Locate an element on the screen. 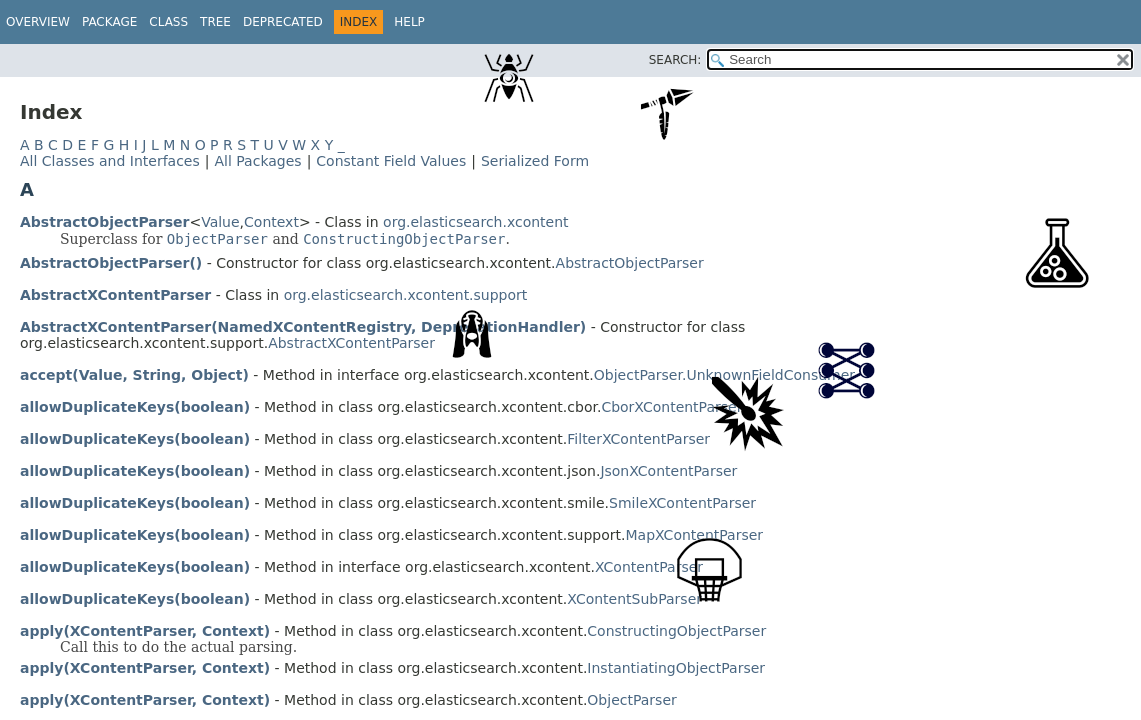 Image resolution: width=1141 pixels, height=720 pixels. access the chemistry or science section is located at coordinates (1057, 252).